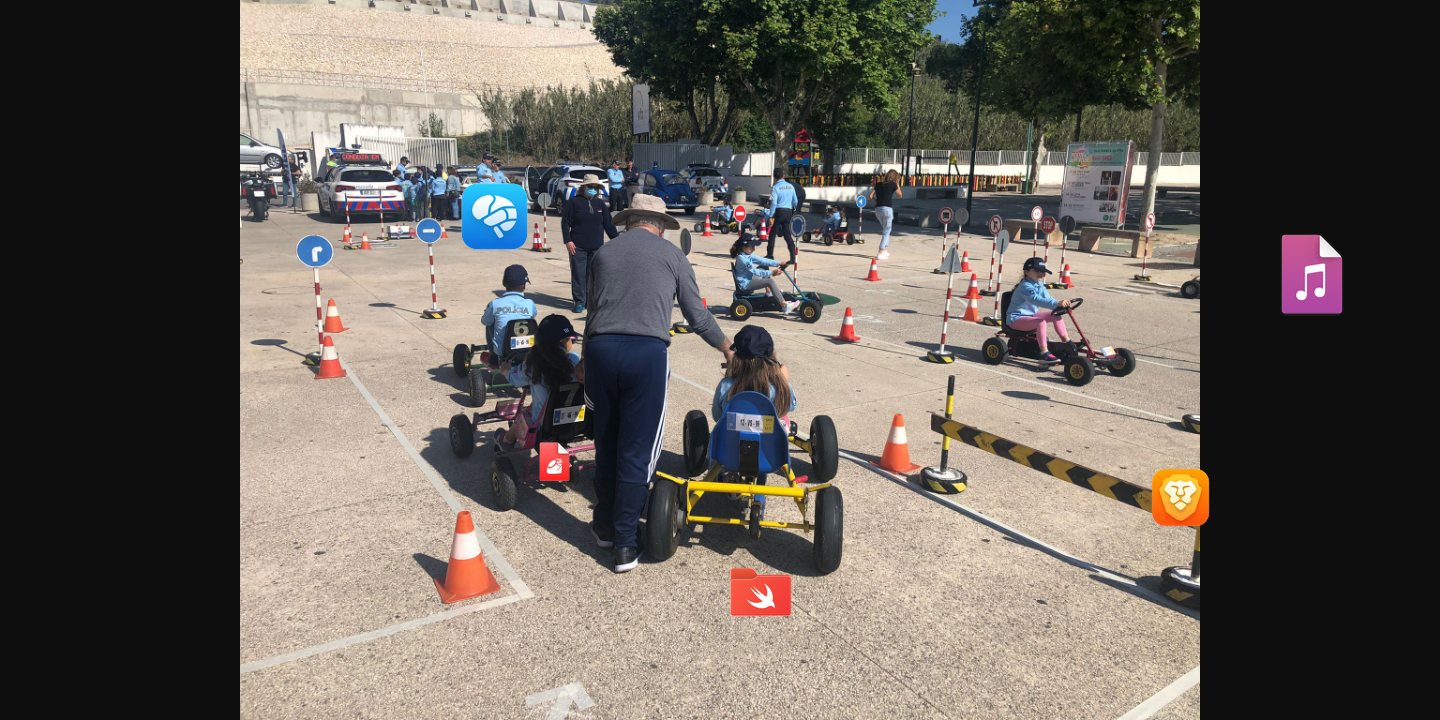  Describe the element at coordinates (1180, 497) in the screenshot. I see `open brave browser beta version` at that location.